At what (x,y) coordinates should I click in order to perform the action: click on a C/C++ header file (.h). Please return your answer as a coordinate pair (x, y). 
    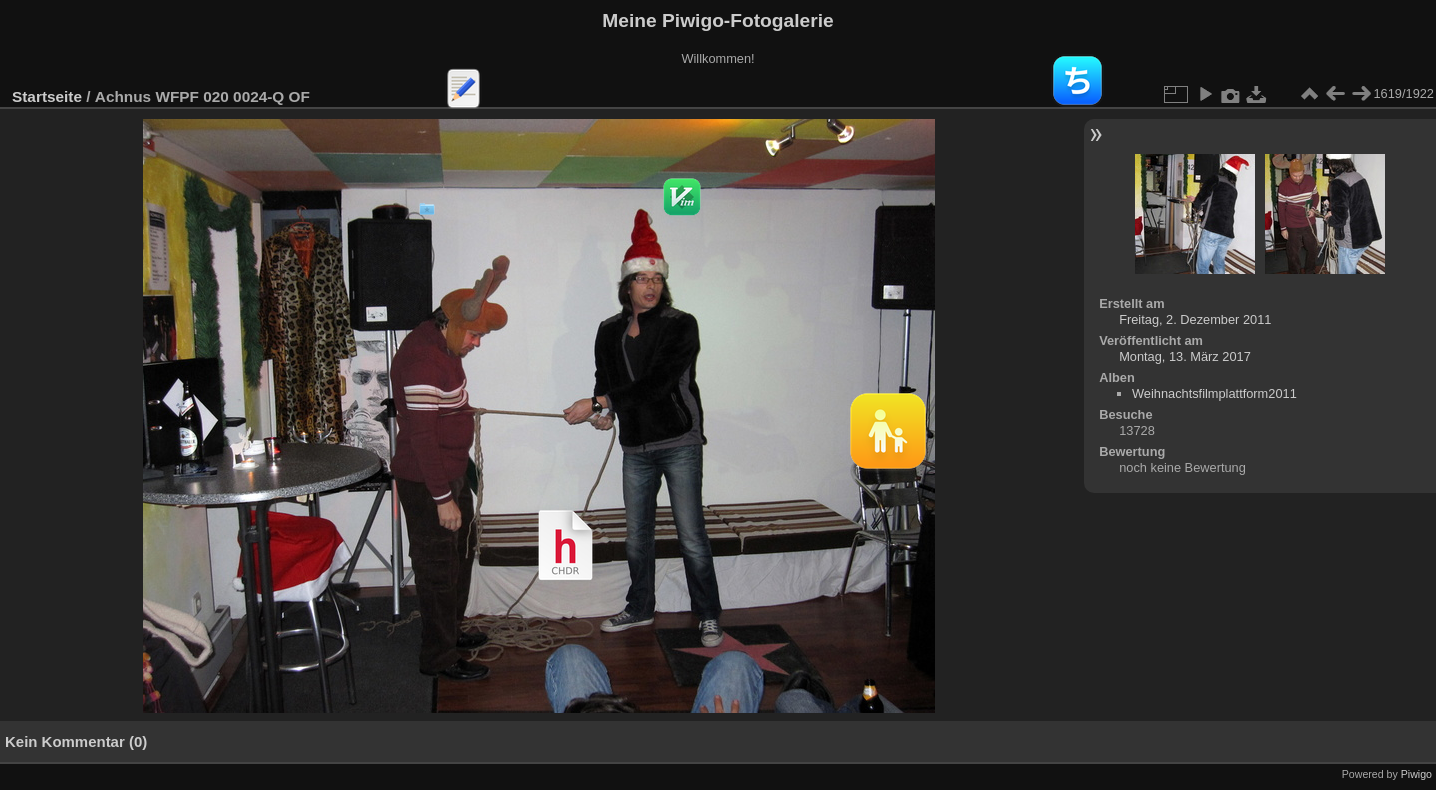
    Looking at the image, I should click on (565, 546).